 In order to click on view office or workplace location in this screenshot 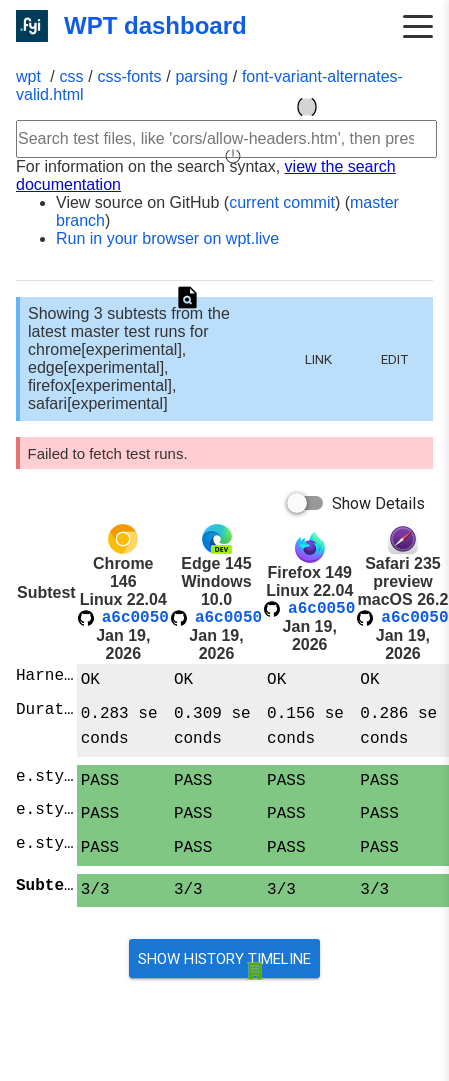, I will do `click(255, 971)`.